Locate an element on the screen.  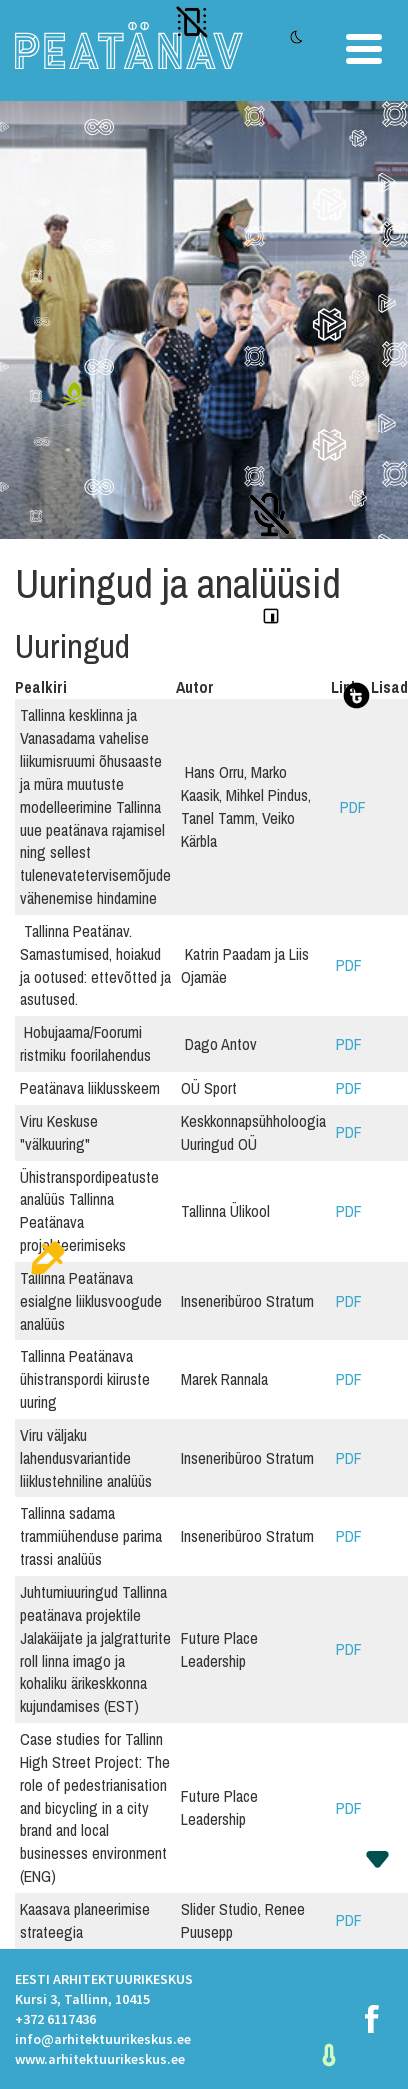
mute your microphone is located at coordinates (269, 514).